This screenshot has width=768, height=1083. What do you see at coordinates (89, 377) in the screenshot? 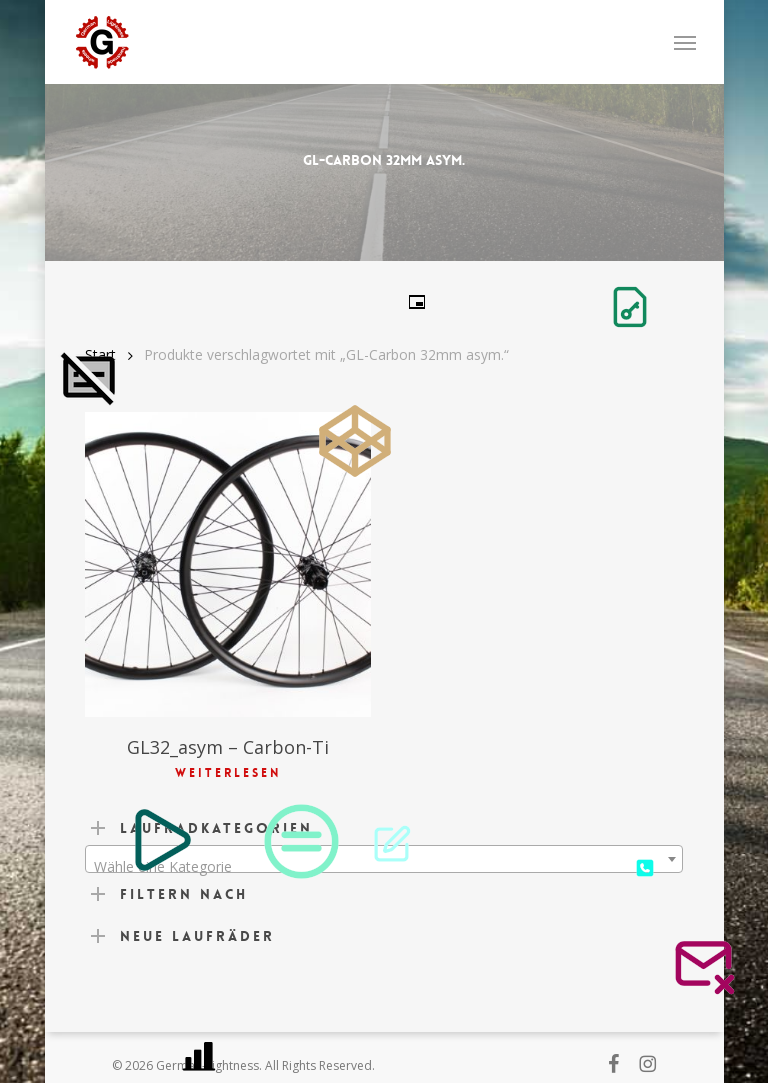
I see `turn off subtitles or closed captions` at bounding box center [89, 377].